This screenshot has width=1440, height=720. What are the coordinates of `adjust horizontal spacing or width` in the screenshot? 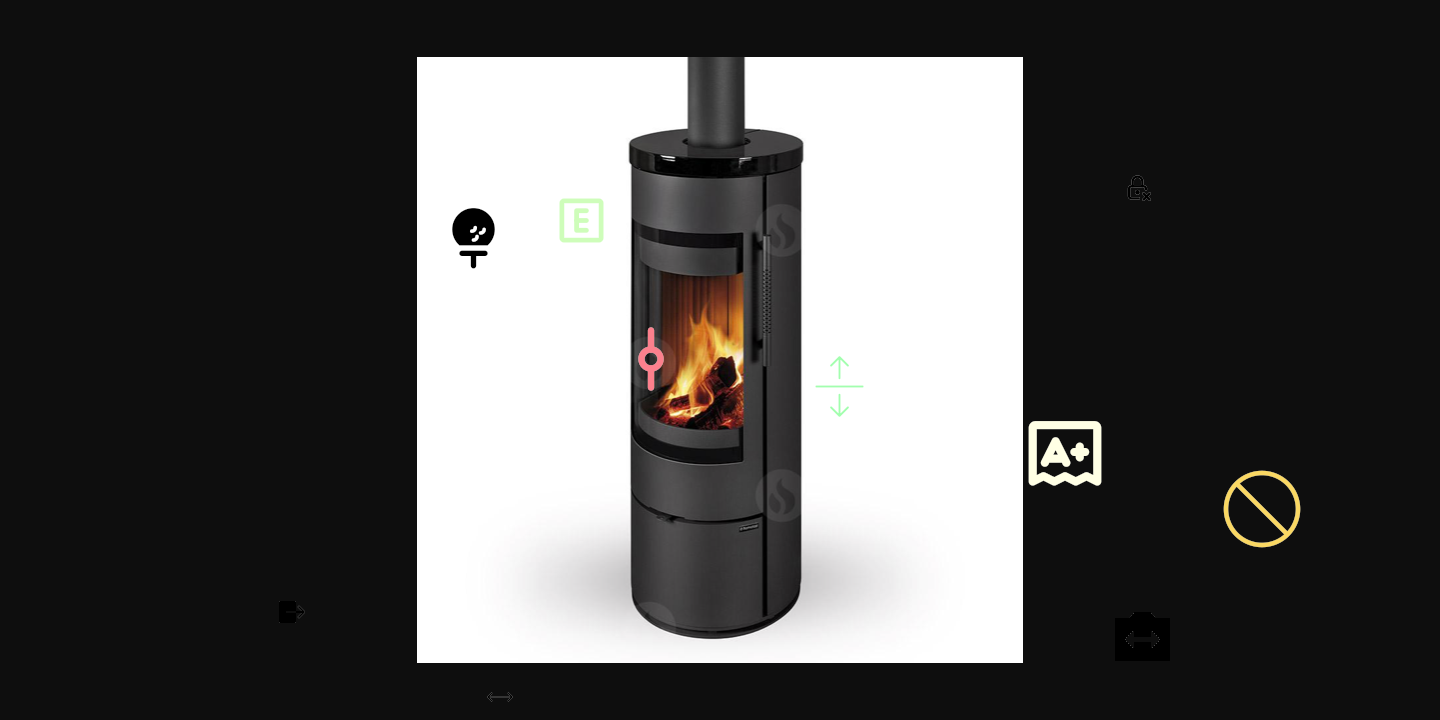 It's located at (500, 697).